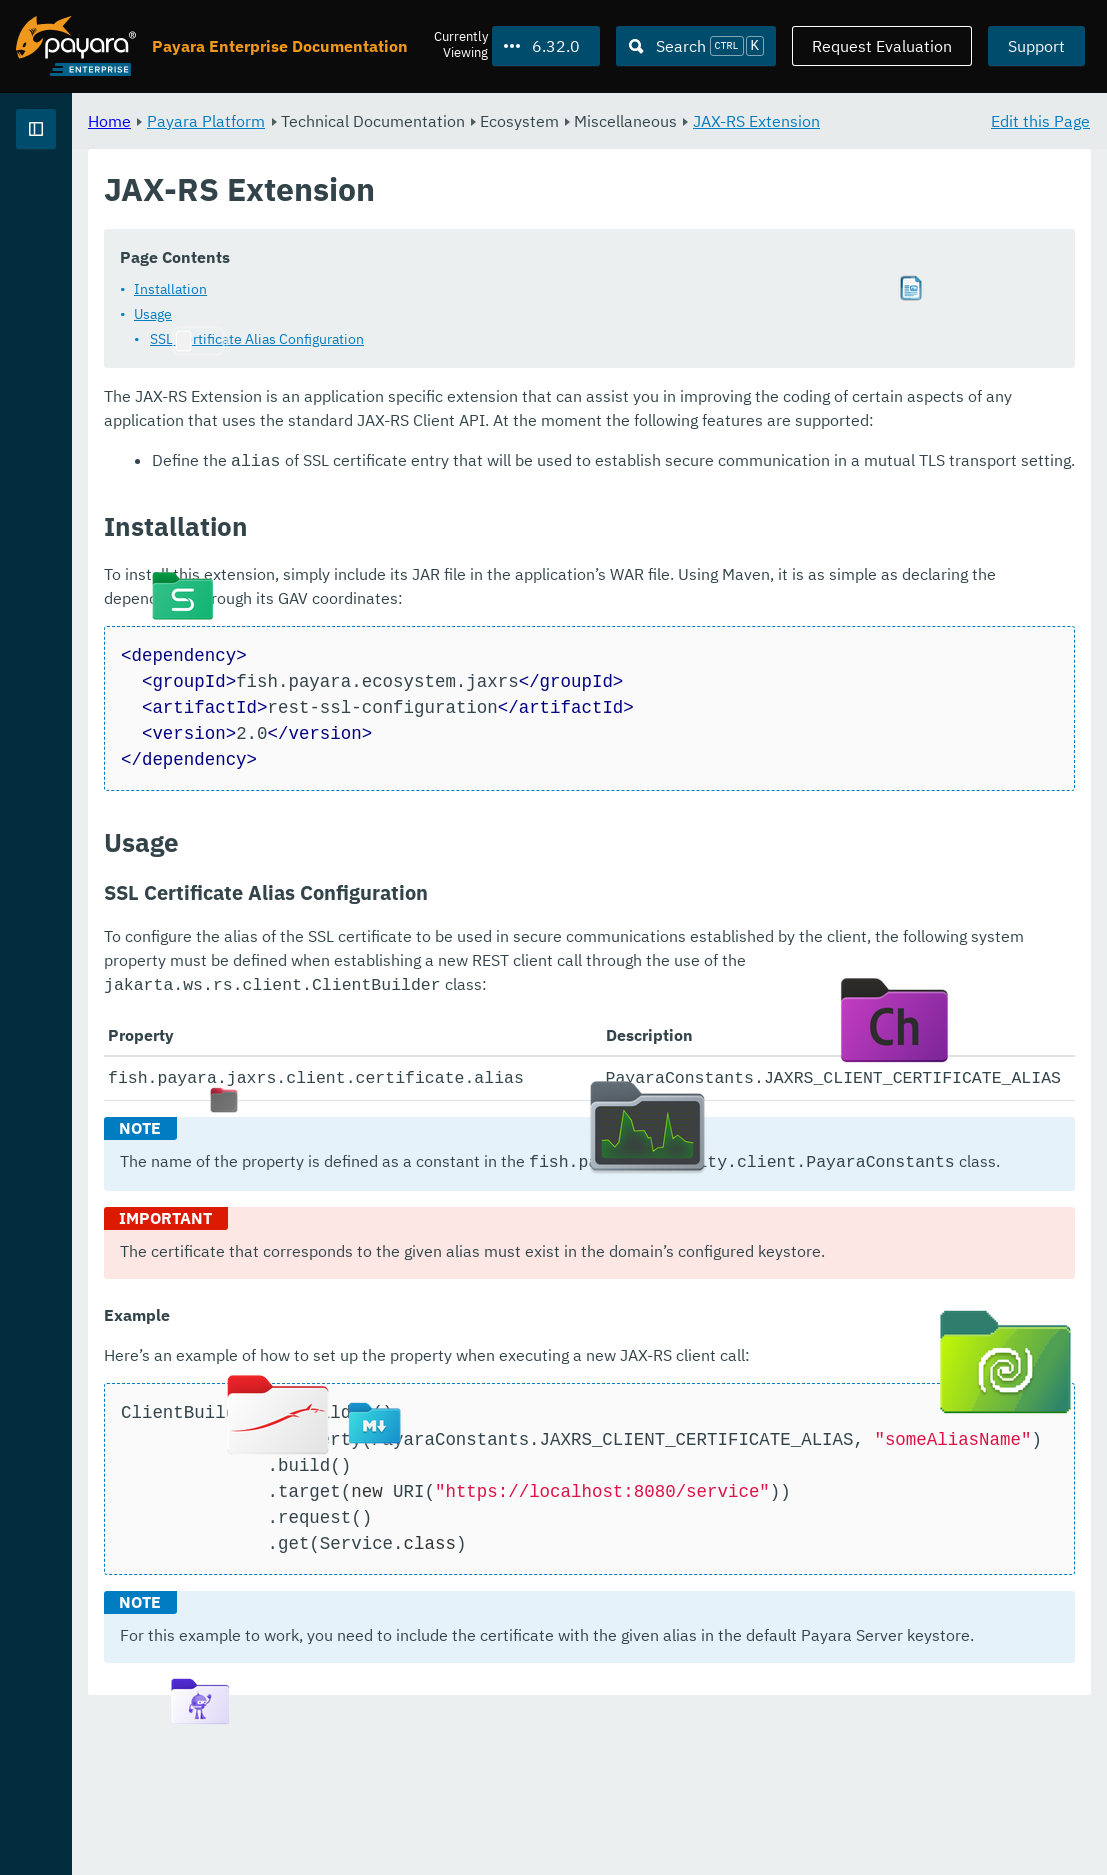 This screenshot has width=1107, height=1875. Describe the element at coordinates (647, 1129) in the screenshot. I see `open task manager files folder` at that location.